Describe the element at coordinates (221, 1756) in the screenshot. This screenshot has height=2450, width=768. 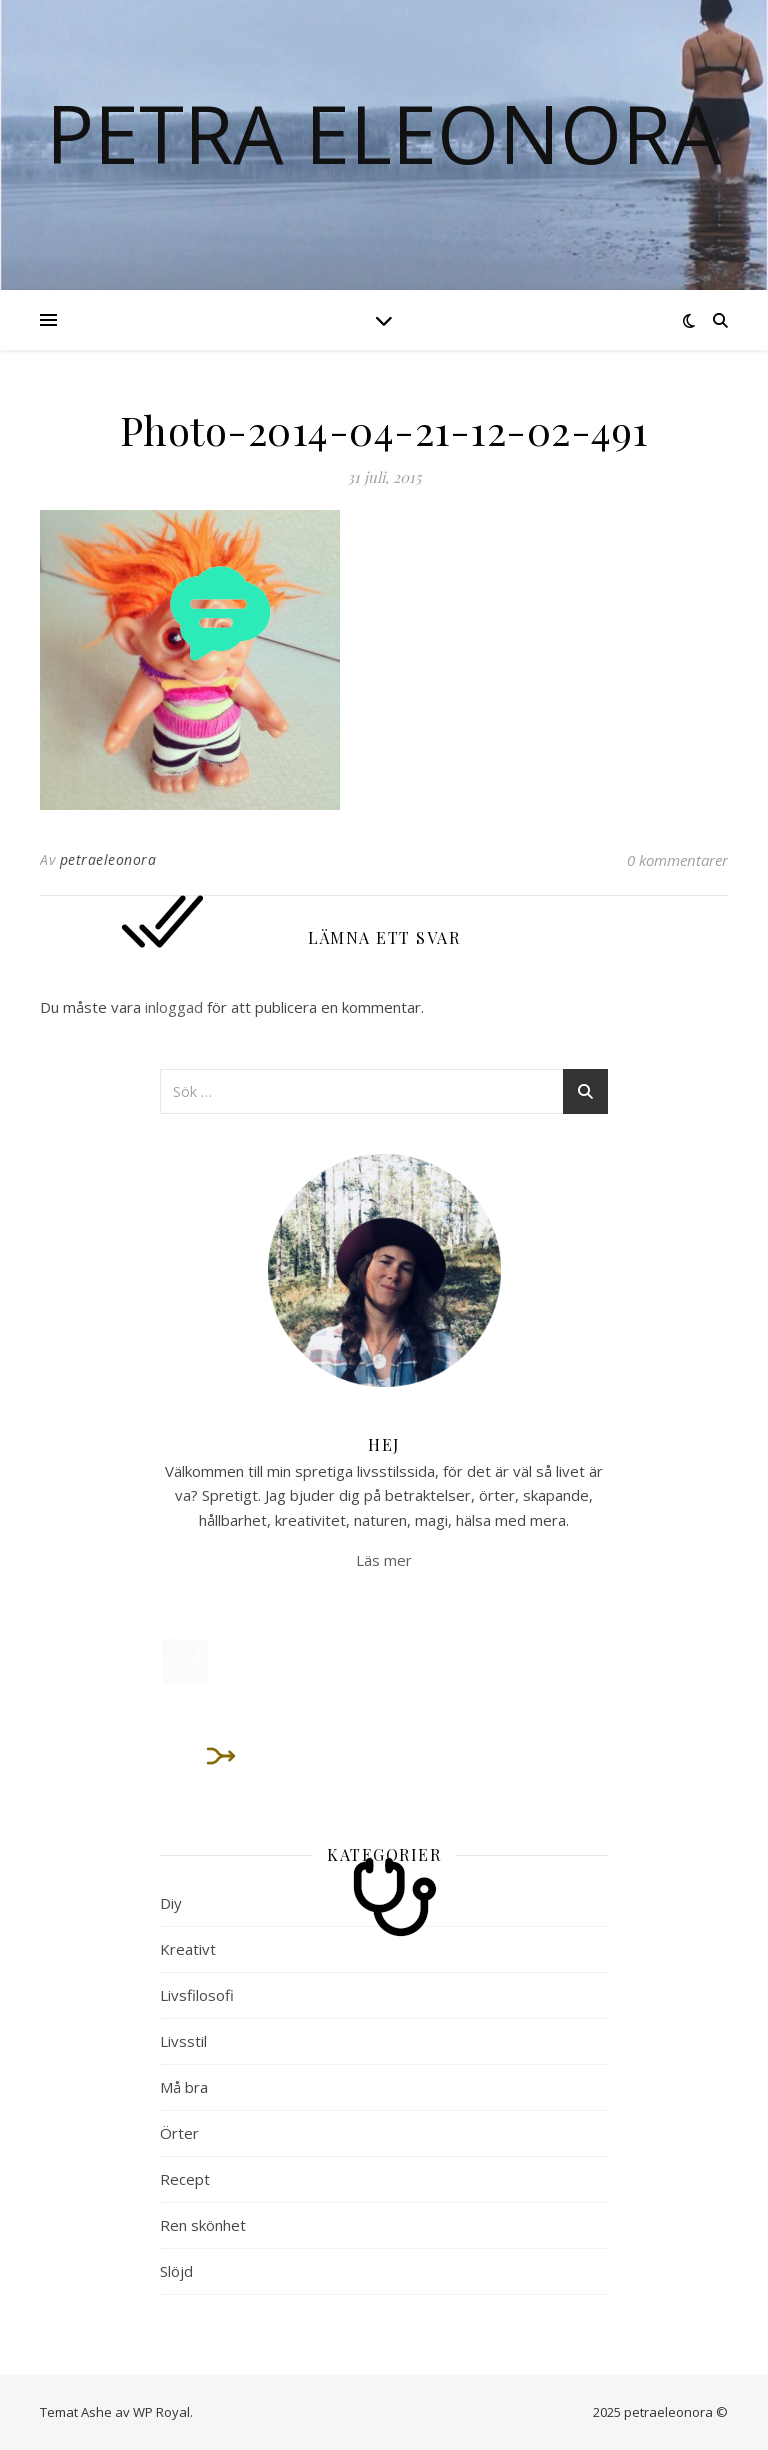
I see `merge or combine selected items` at that location.